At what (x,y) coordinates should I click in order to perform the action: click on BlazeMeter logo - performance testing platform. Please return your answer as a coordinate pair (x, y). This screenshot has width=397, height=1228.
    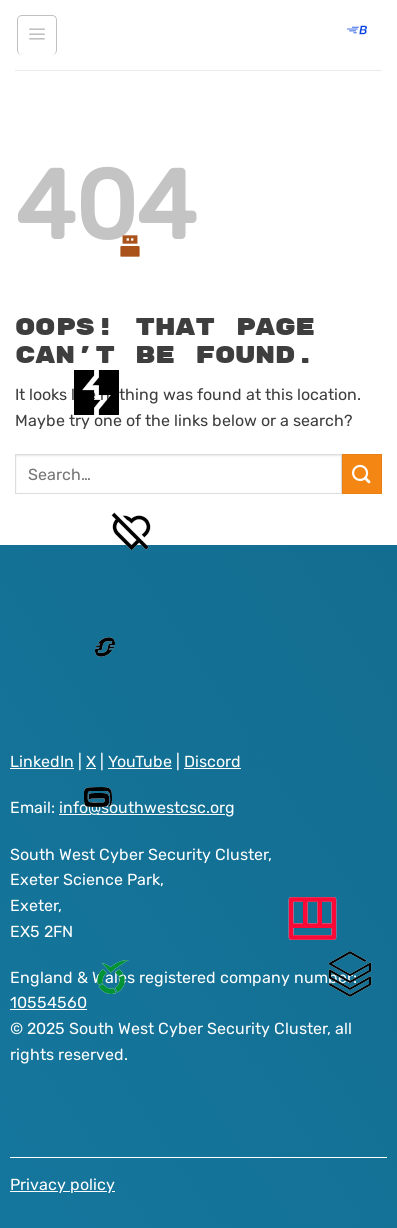
    Looking at the image, I should click on (357, 30).